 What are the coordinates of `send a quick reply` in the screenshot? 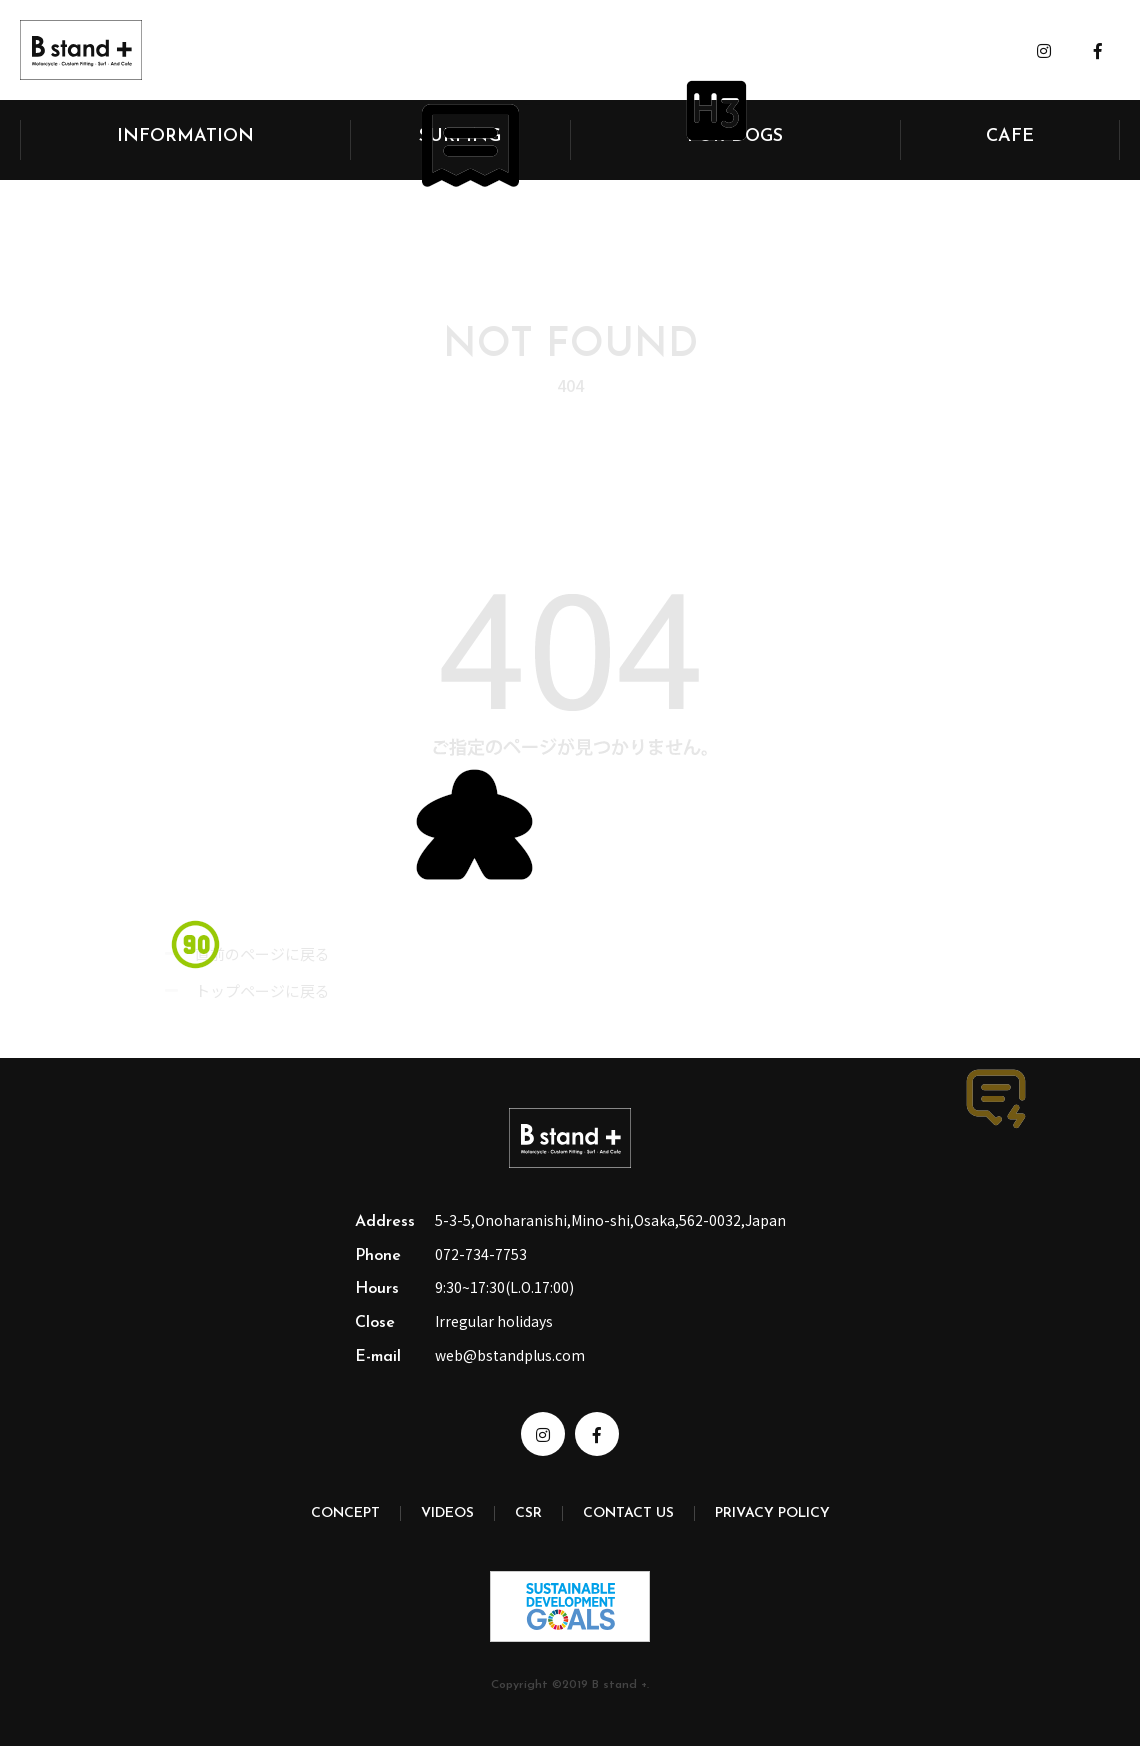 It's located at (996, 1096).